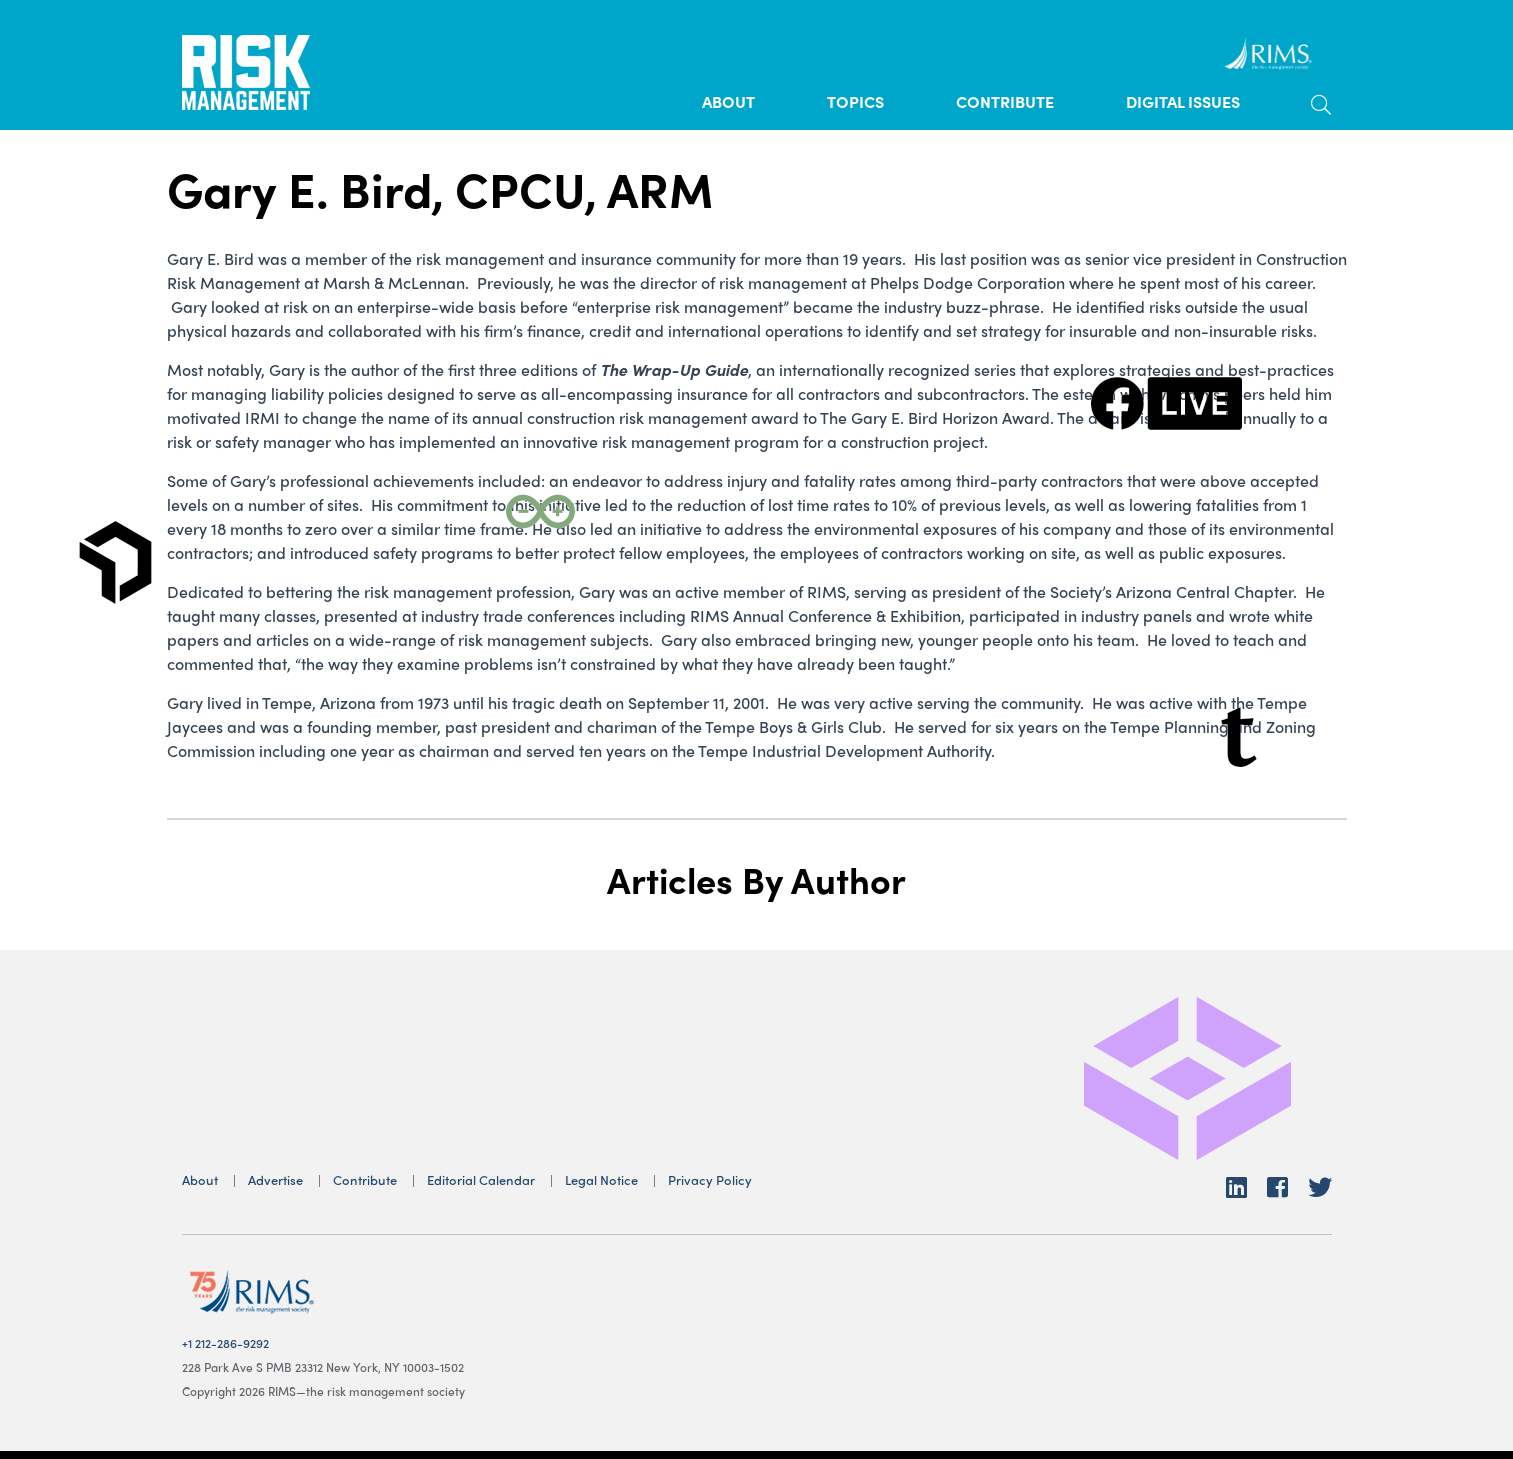 The height and width of the screenshot is (1459, 1513). Describe the element at coordinates (1187, 1078) in the screenshot. I see `open TrueNAS storage management dashboard` at that location.